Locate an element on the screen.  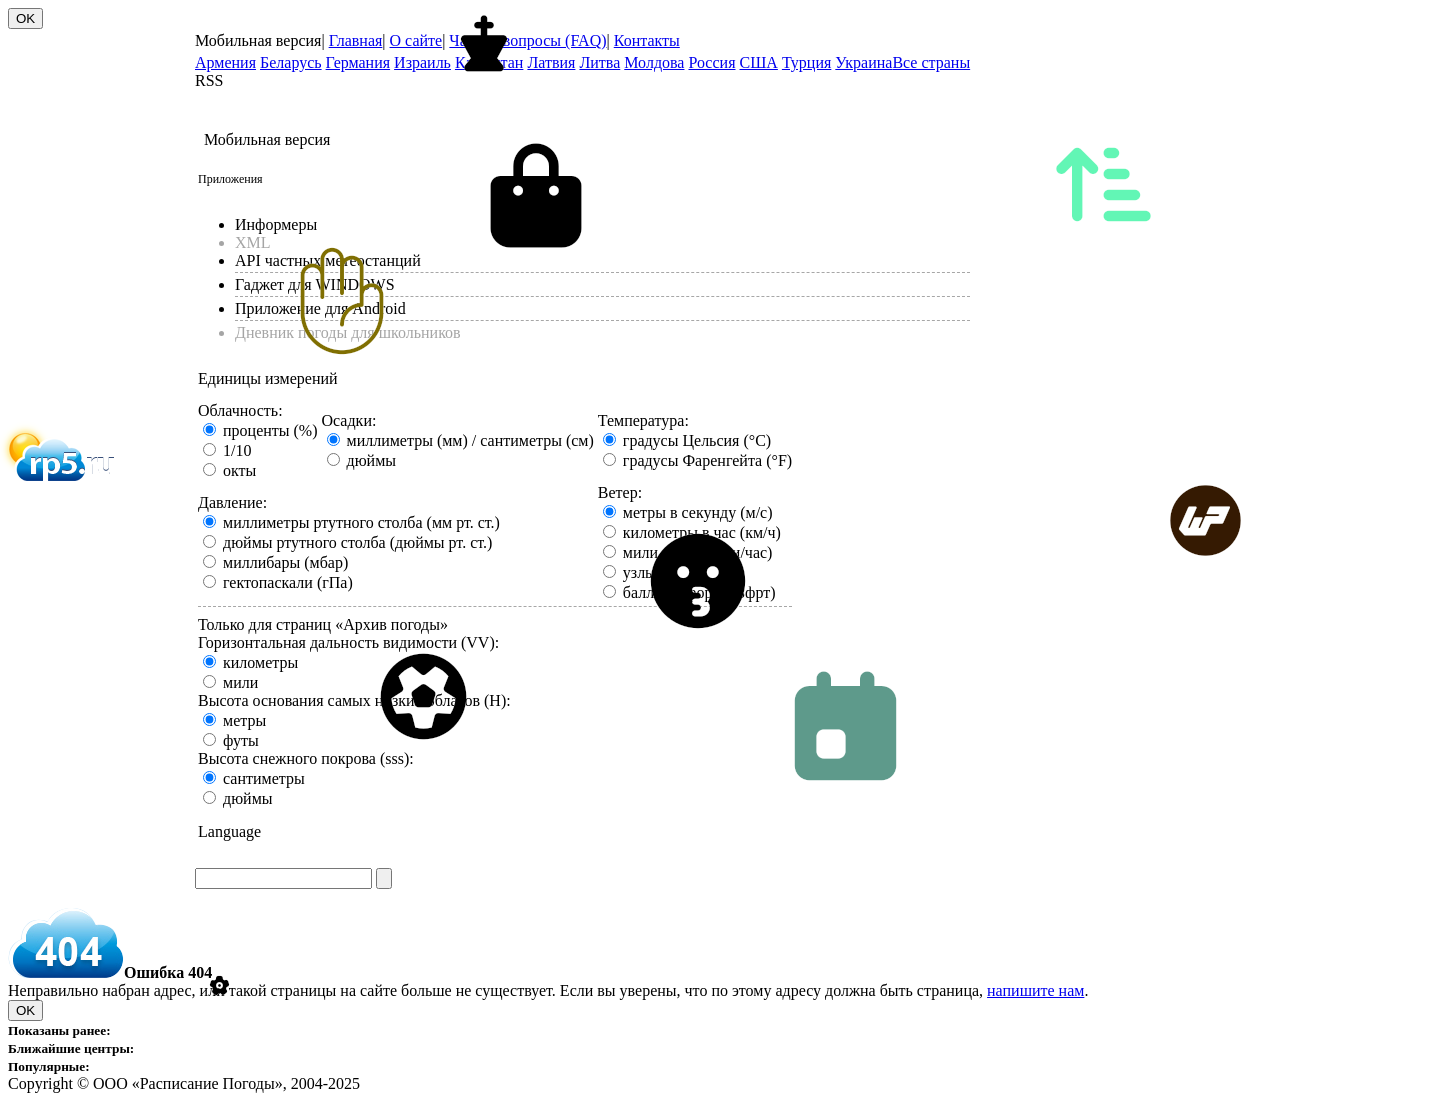
open settings menu is located at coordinates (219, 985).